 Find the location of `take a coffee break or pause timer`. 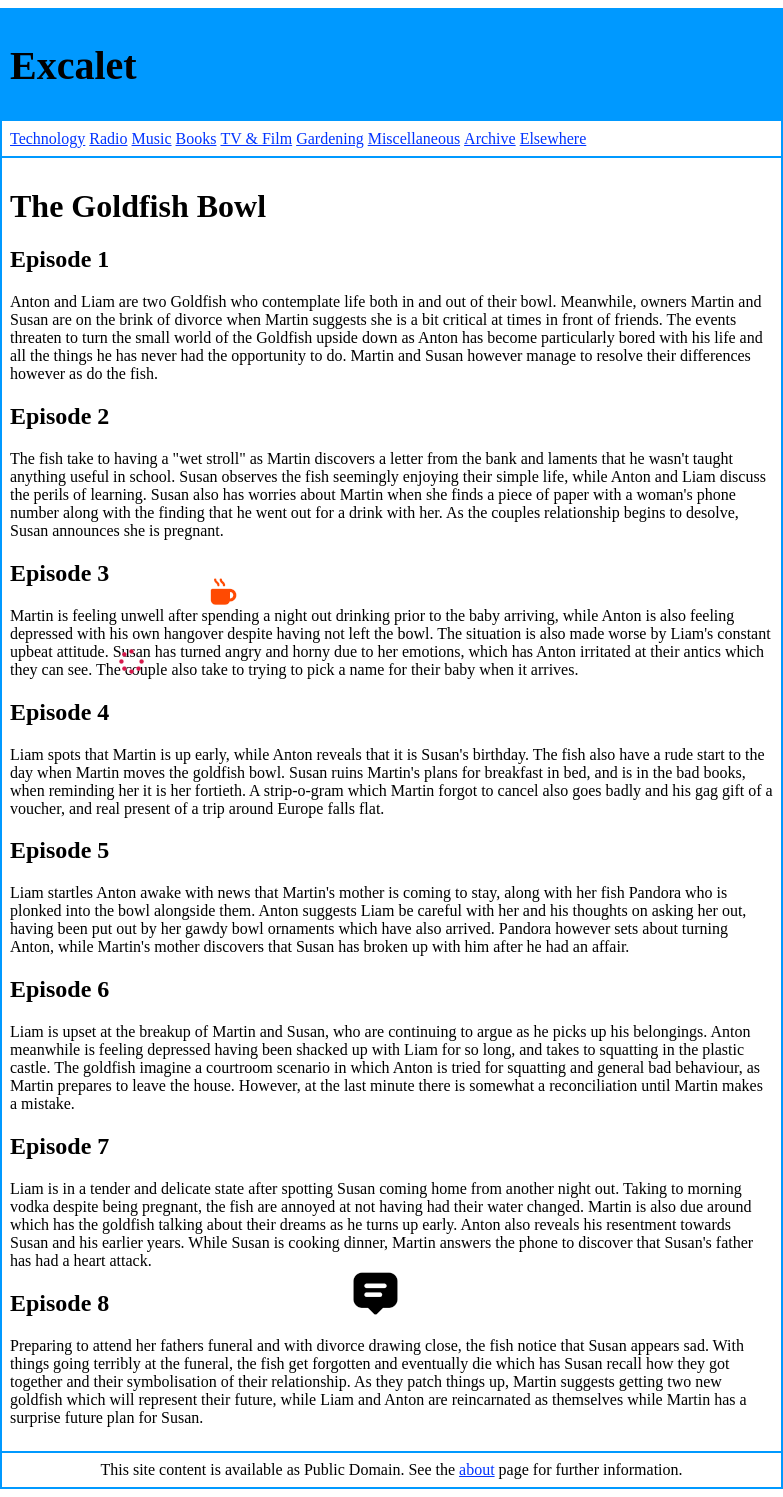

take a coffee break or pause timer is located at coordinates (222, 592).